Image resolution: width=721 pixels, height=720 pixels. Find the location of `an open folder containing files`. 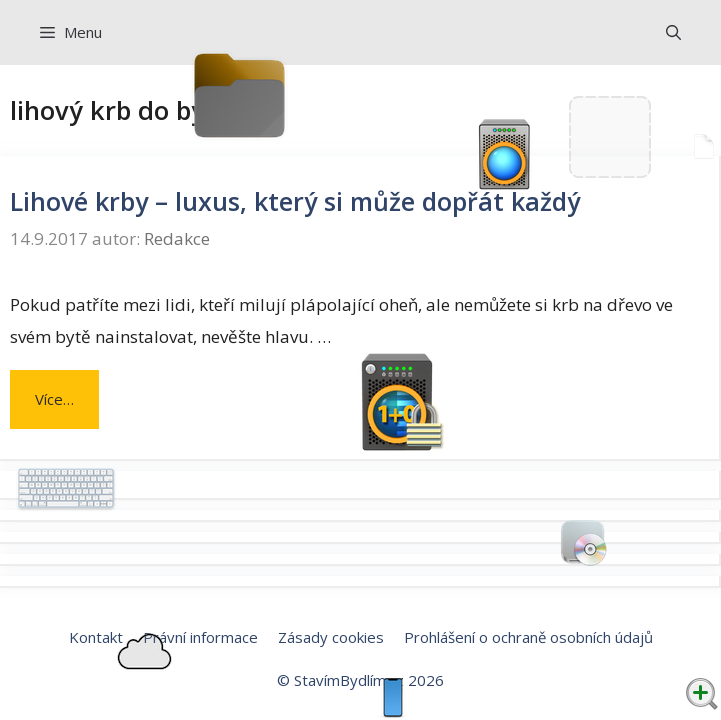

an open folder containing files is located at coordinates (239, 95).